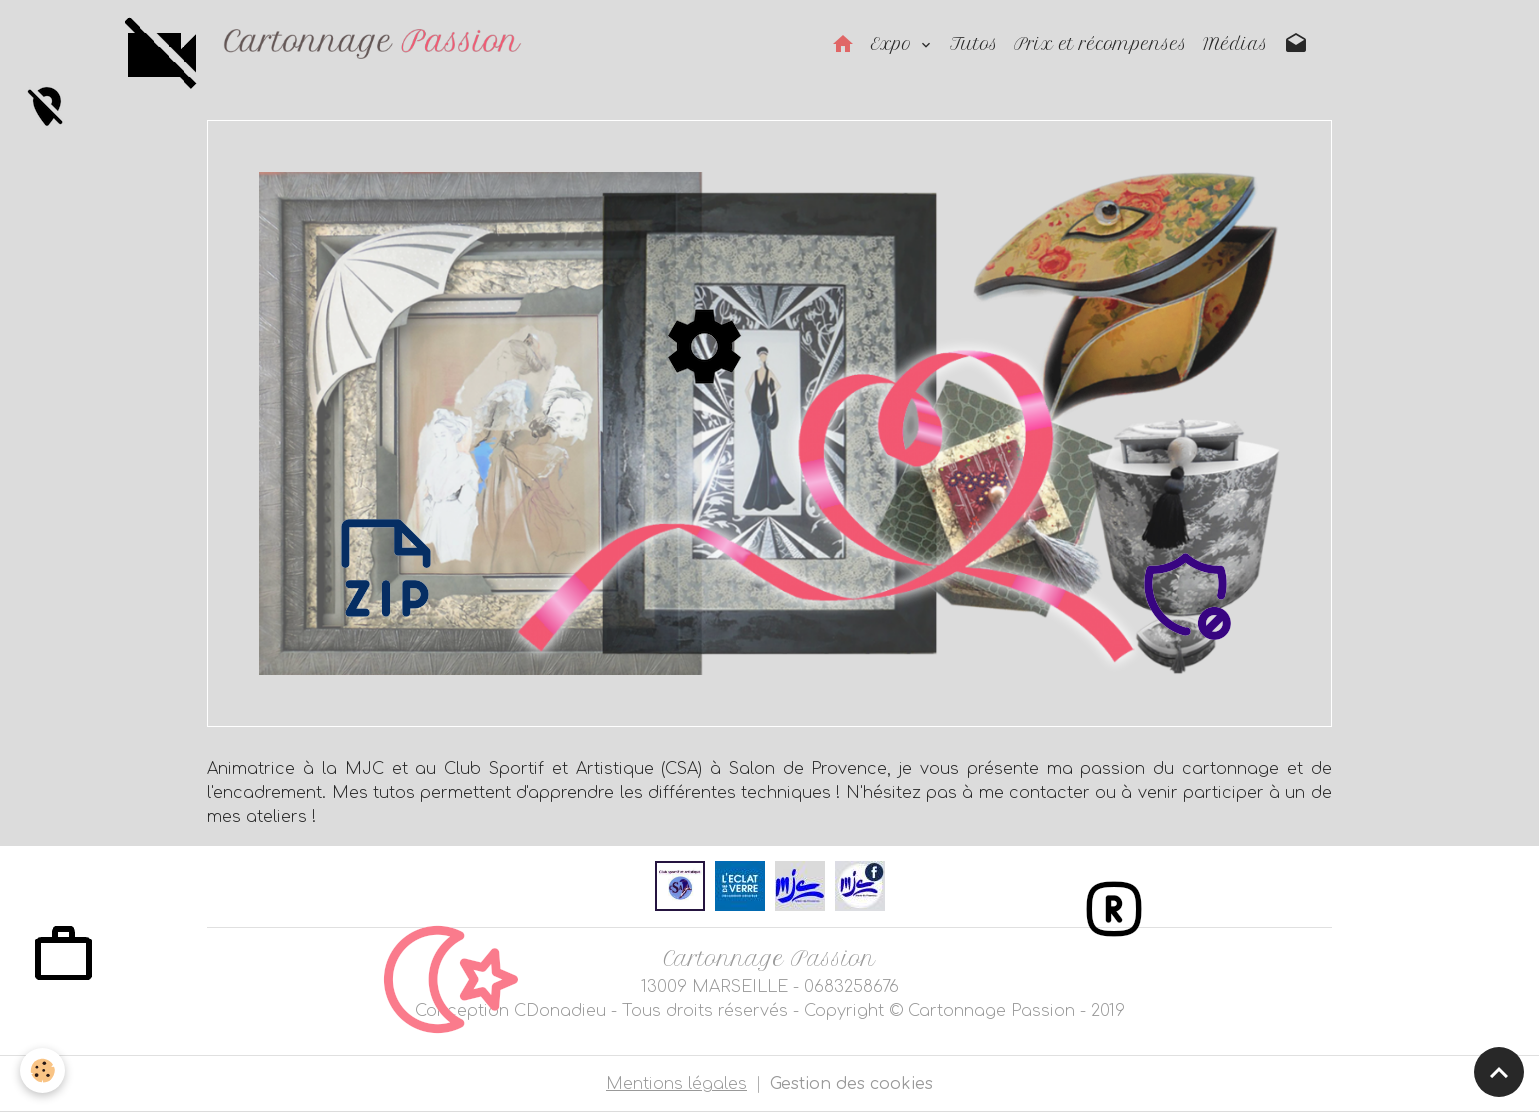  Describe the element at coordinates (704, 346) in the screenshot. I see `open settings menu` at that location.